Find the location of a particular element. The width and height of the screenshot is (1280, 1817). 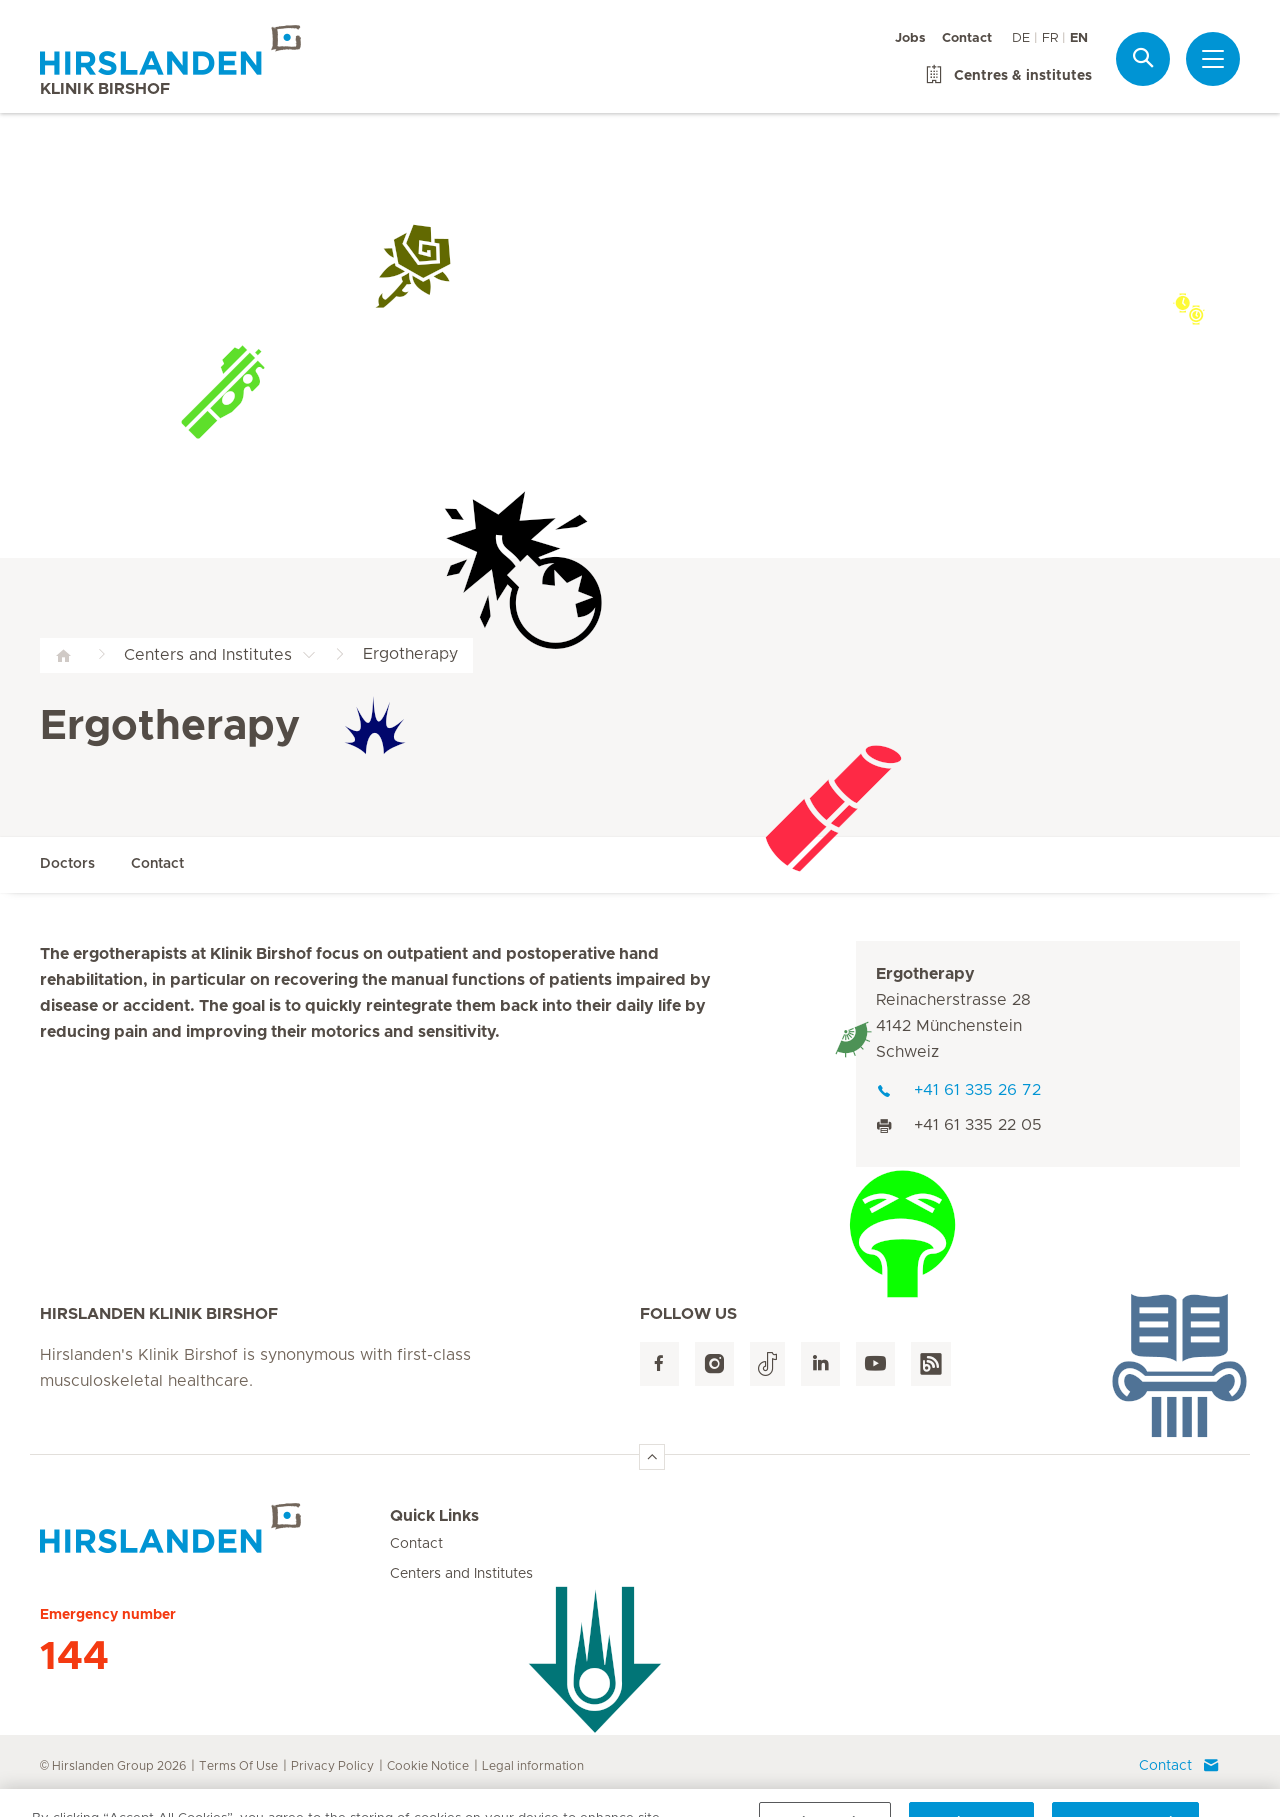

toggle cooling or fan settings is located at coordinates (853, 1039).